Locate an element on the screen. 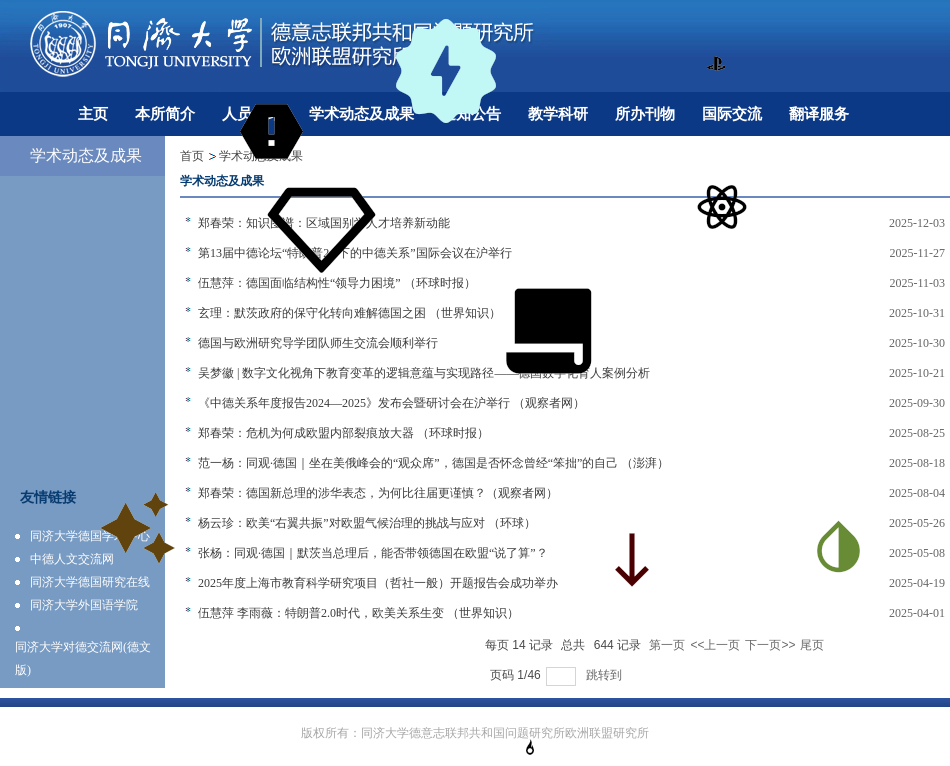 This screenshot has height=766, width=950. indicates AI-generated or enhanced content is located at coordinates (139, 528).